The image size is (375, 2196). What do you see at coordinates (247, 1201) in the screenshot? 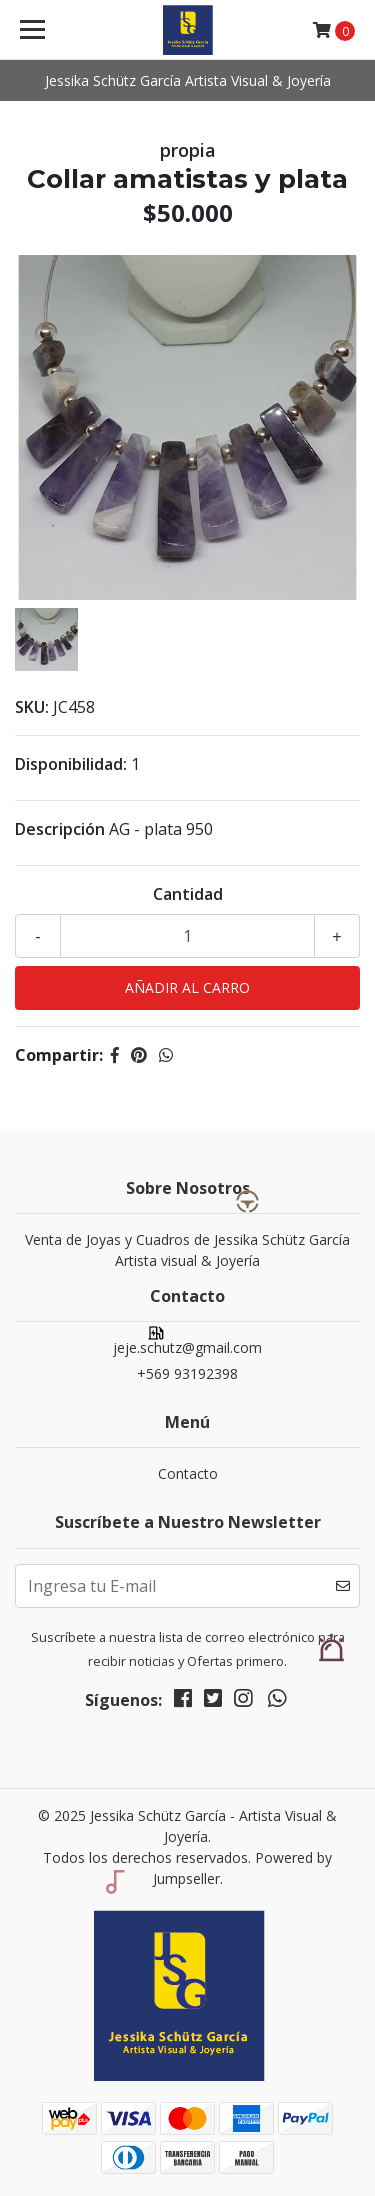
I see `access driving or navigation mode` at bounding box center [247, 1201].